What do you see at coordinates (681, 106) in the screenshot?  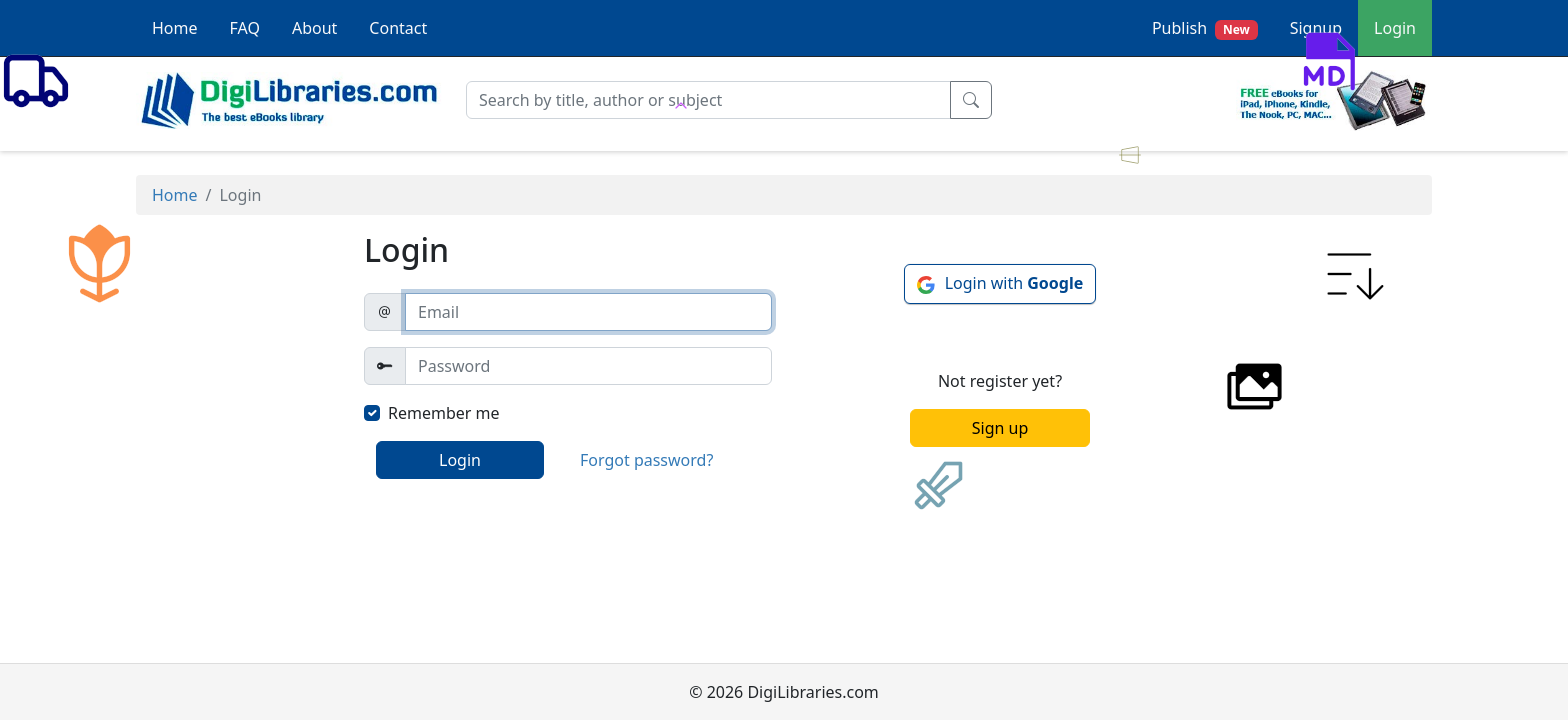 I see `collapse an expanded section` at bounding box center [681, 106].